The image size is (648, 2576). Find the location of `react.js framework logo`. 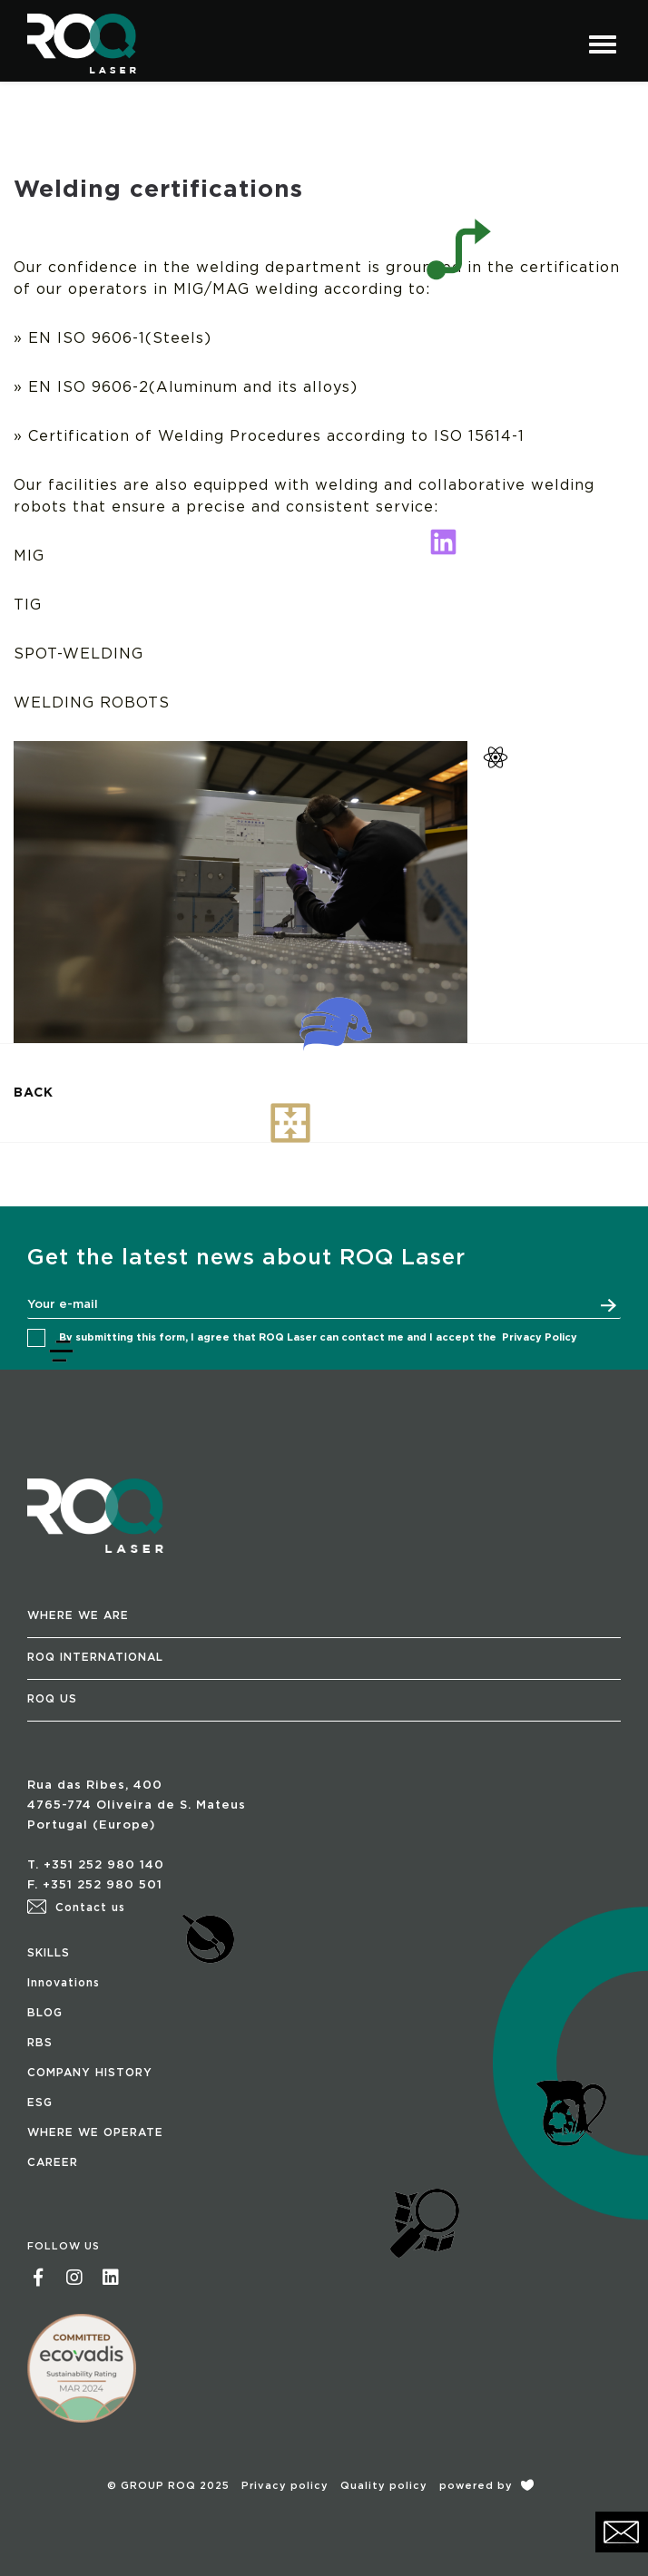

react.js framework logo is located at coordinates (496, 757).